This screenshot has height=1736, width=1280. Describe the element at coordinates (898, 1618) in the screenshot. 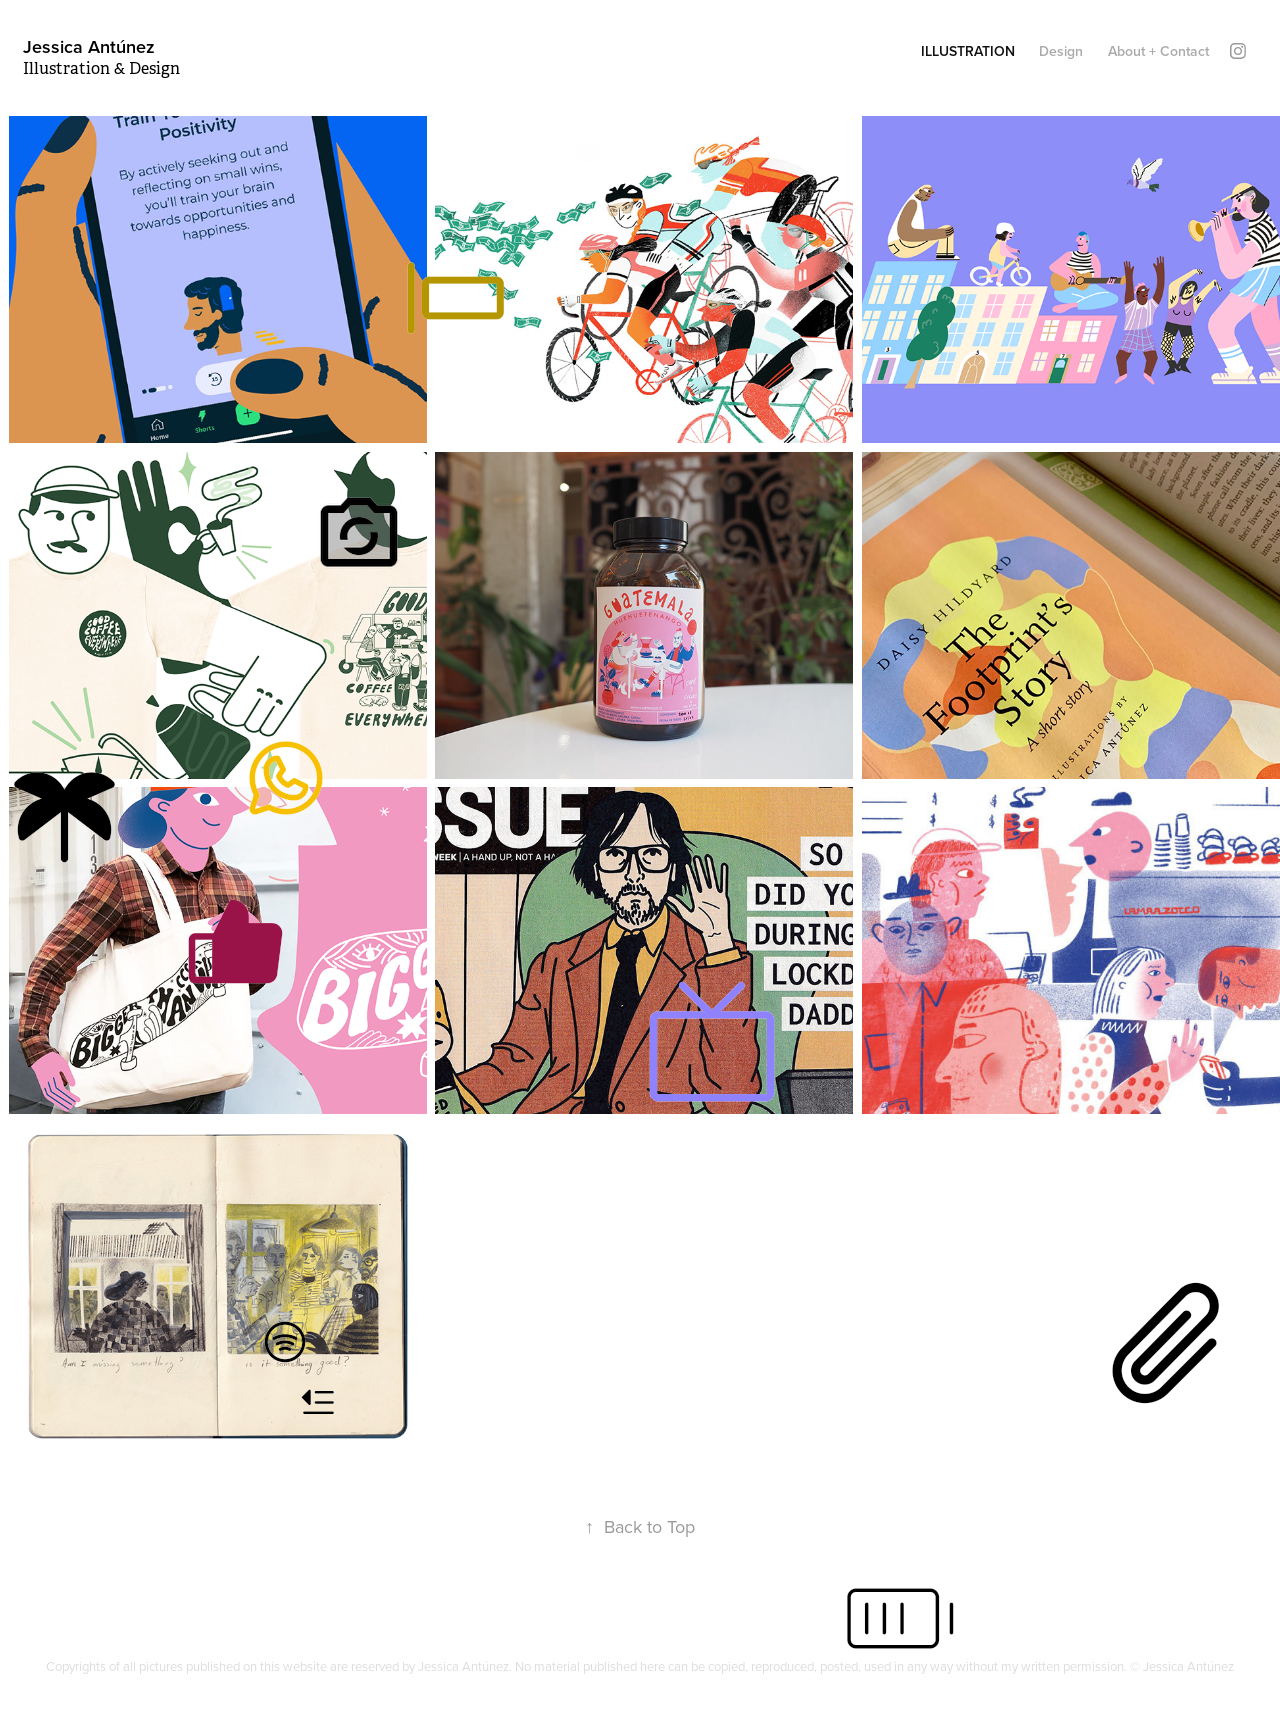

I see `indicates battery is well charged` at that location.